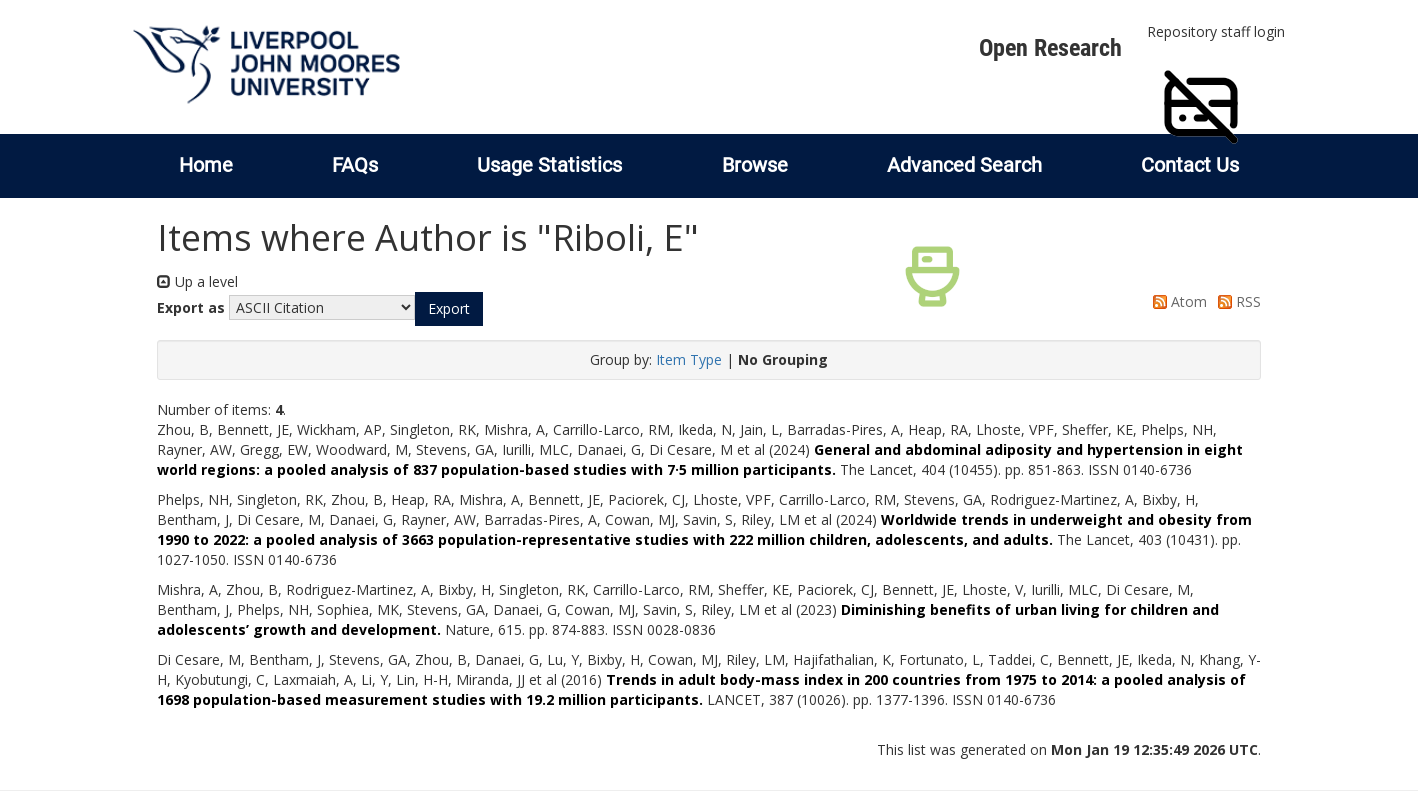 The height and width of the screenshot is (791, 1418). What do you see at coordinates (1201, 107) in the screenshot?
I see `payment method disabled or unavailable` at bounding box center [1201, 107].